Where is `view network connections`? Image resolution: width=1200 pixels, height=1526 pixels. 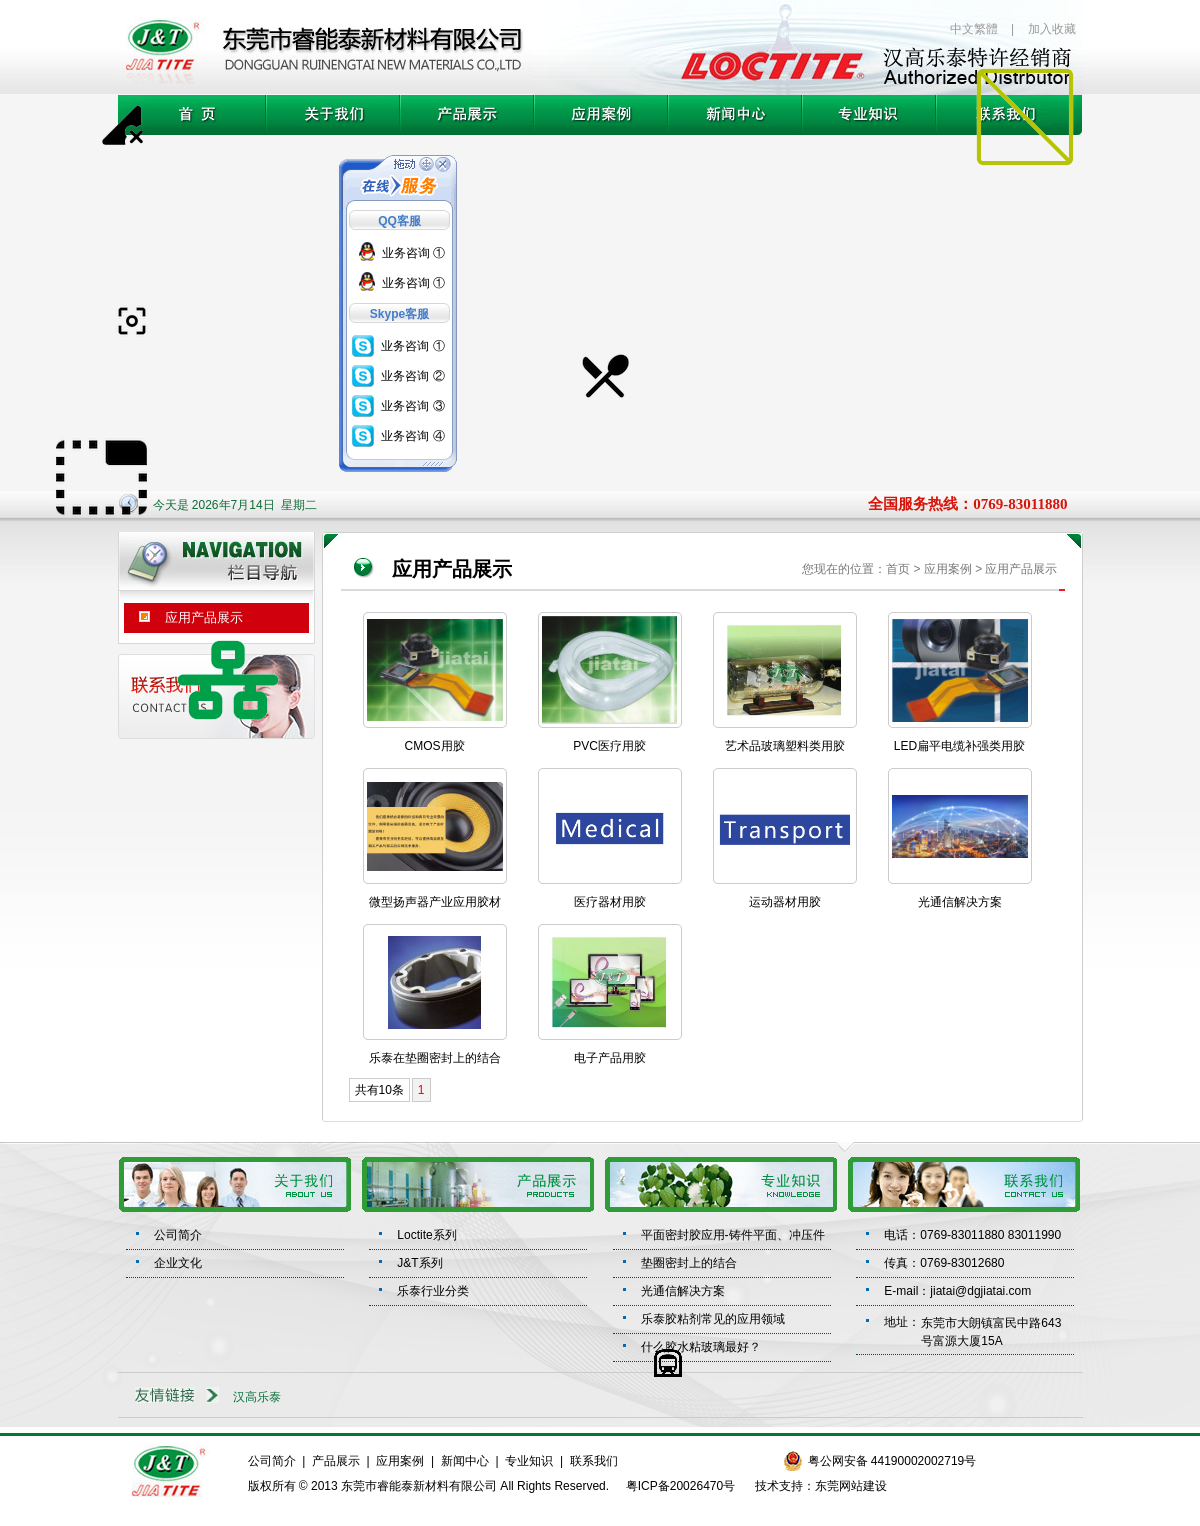
view network connections is located at coordinates (228, 680).